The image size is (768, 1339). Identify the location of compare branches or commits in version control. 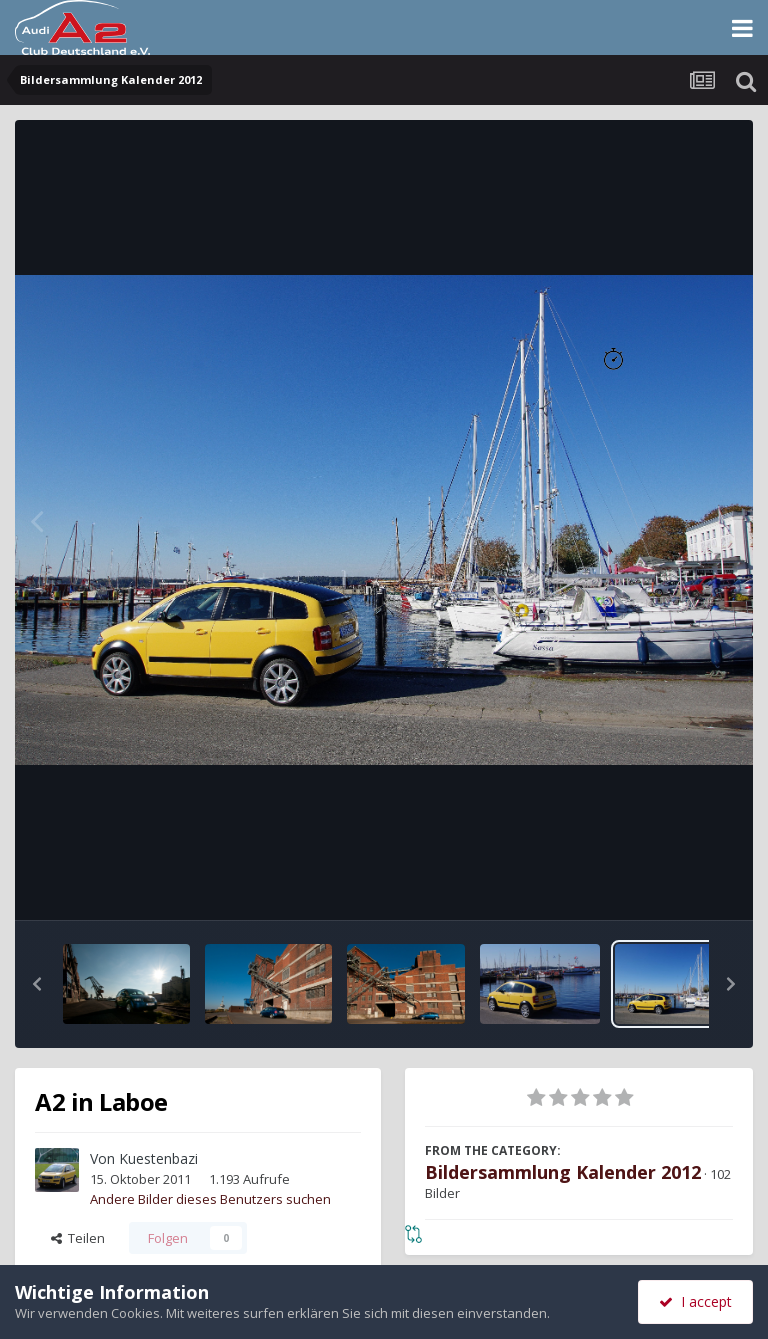
(413, 1233).